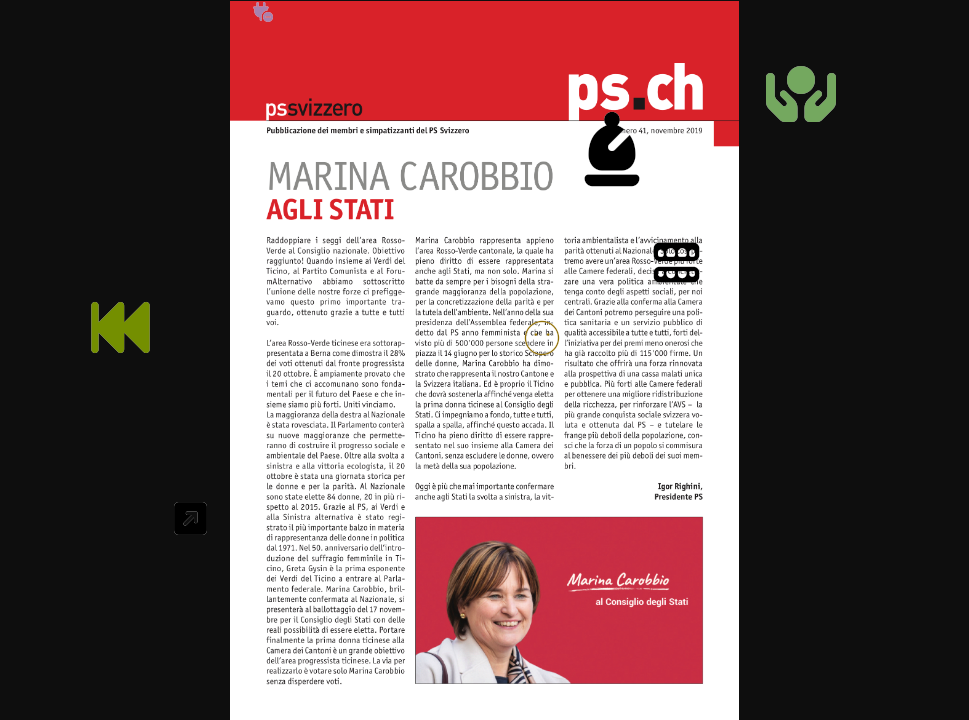 This screenshot has width=969, height=720. I want to click on open link in a new window or tab, so click(190, 518).